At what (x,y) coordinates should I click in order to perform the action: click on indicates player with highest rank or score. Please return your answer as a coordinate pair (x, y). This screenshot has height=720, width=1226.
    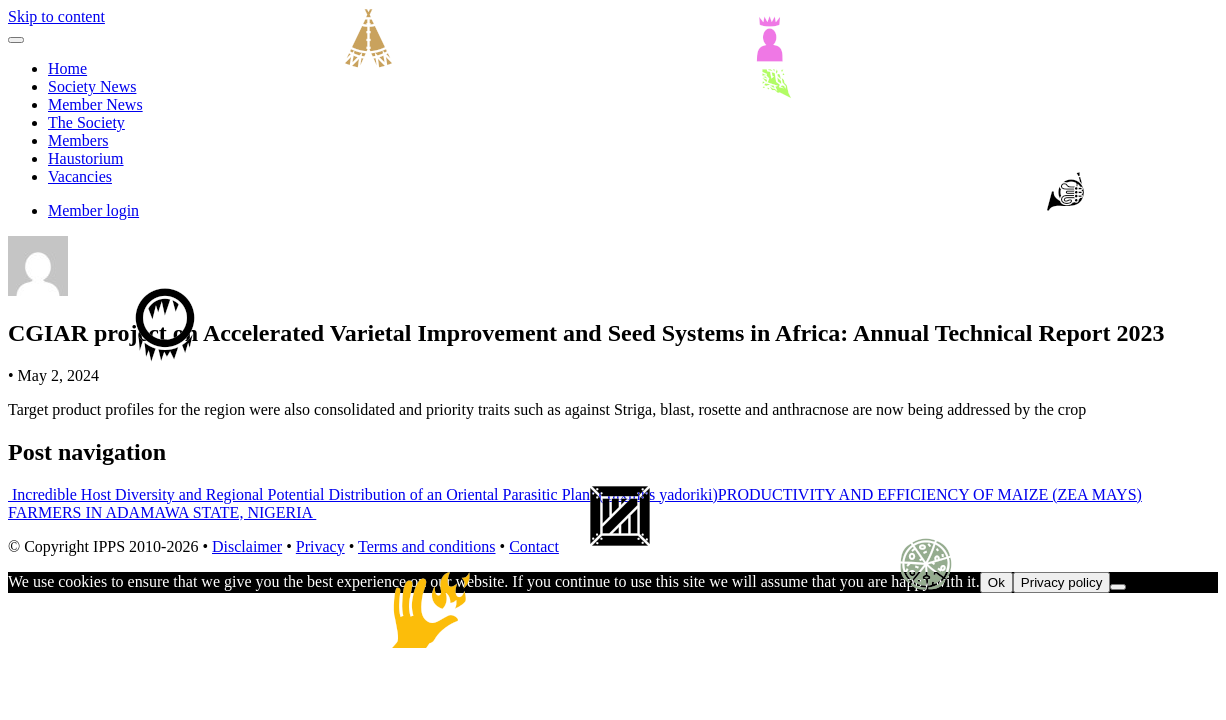
    Looking at the image, I should click on (769, 38).